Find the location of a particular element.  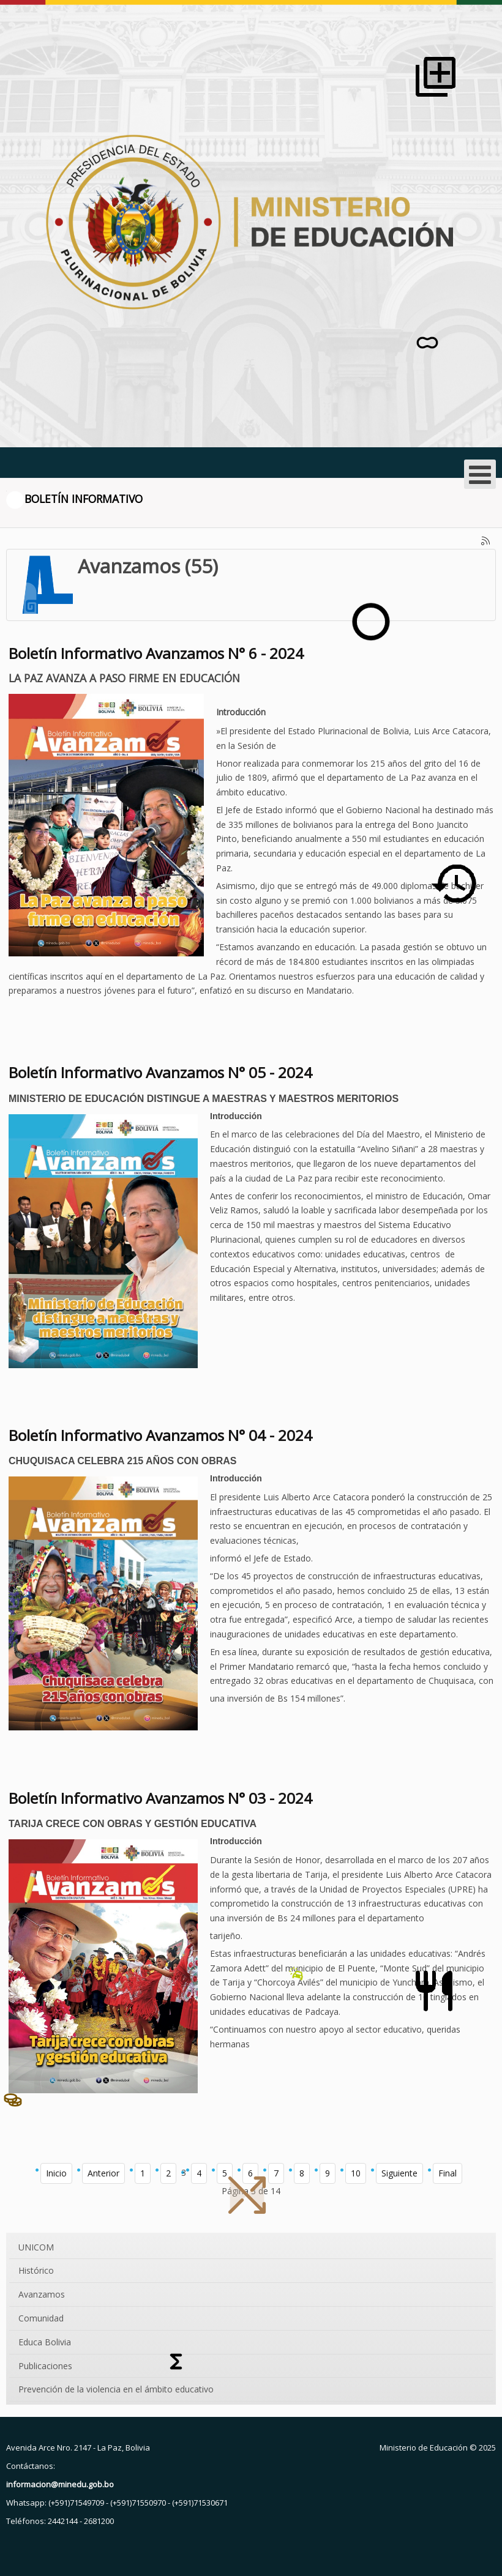

insert a mathematical function or formula is located at coordinates (176, 2361).